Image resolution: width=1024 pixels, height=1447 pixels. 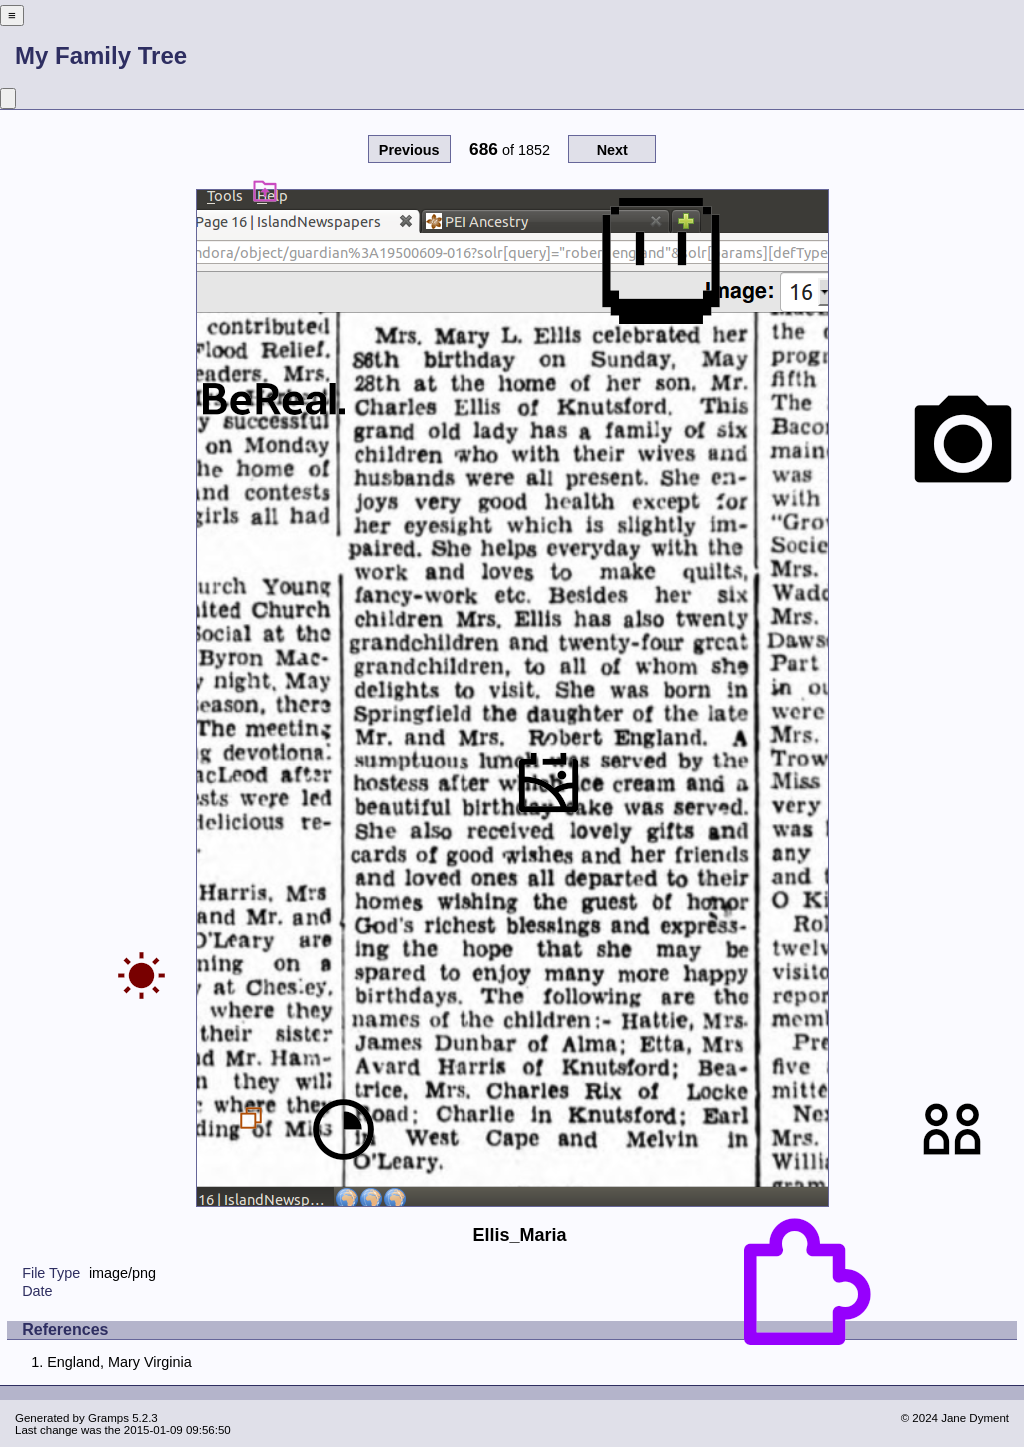 What do you see at coordinates (141, 975) in the screenshot?
I see `switch to light mode` at bounding box center [141, 975].